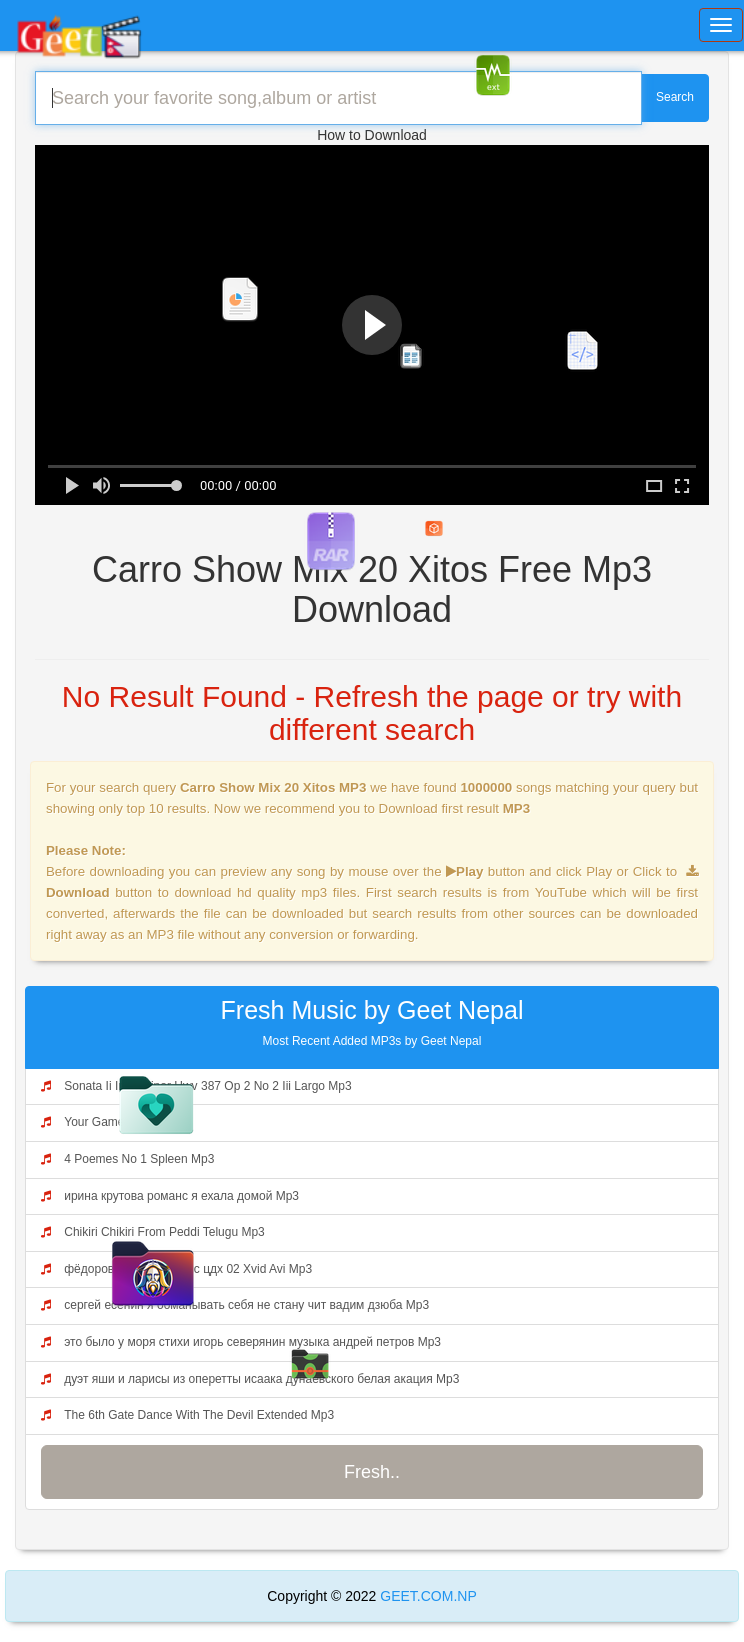 The width and height of the screenshot is (744, 1642). Describe the element at coordinates (434, 528) in the screenshot. I see `open a Blender 3D project file` at that location.